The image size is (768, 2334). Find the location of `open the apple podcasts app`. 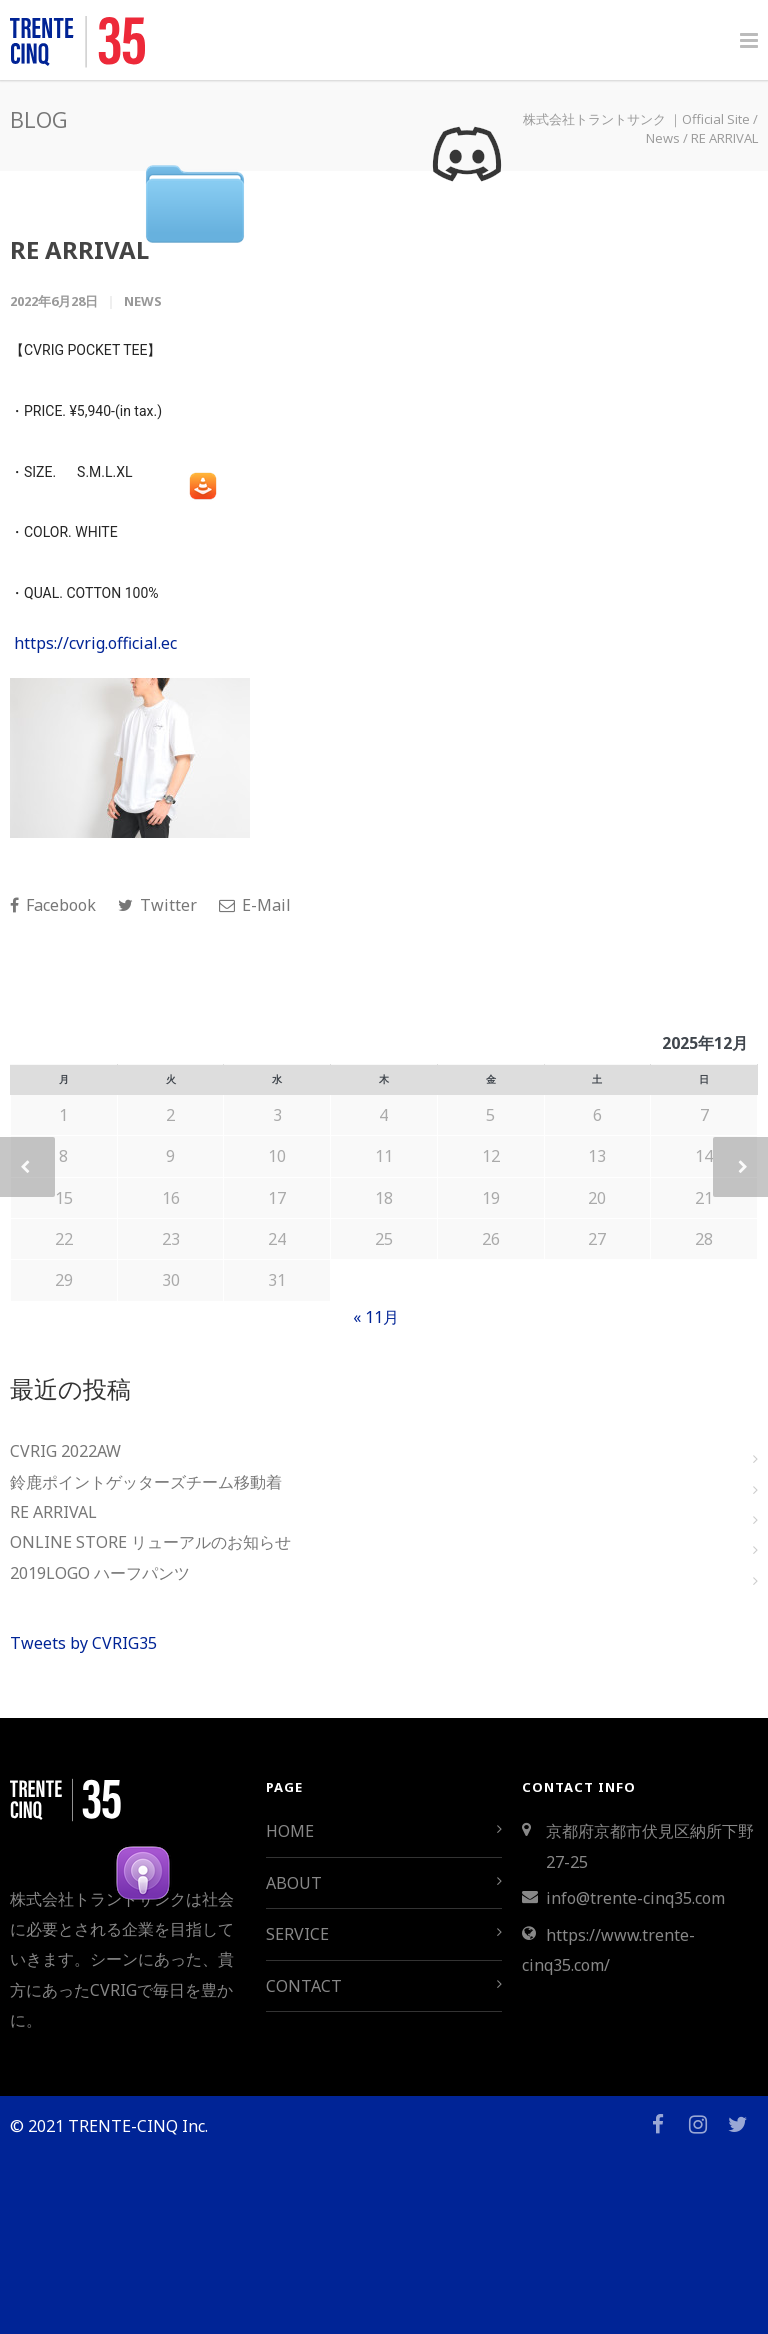

open the apple podcasts app is located at coordinates (143, 1873).